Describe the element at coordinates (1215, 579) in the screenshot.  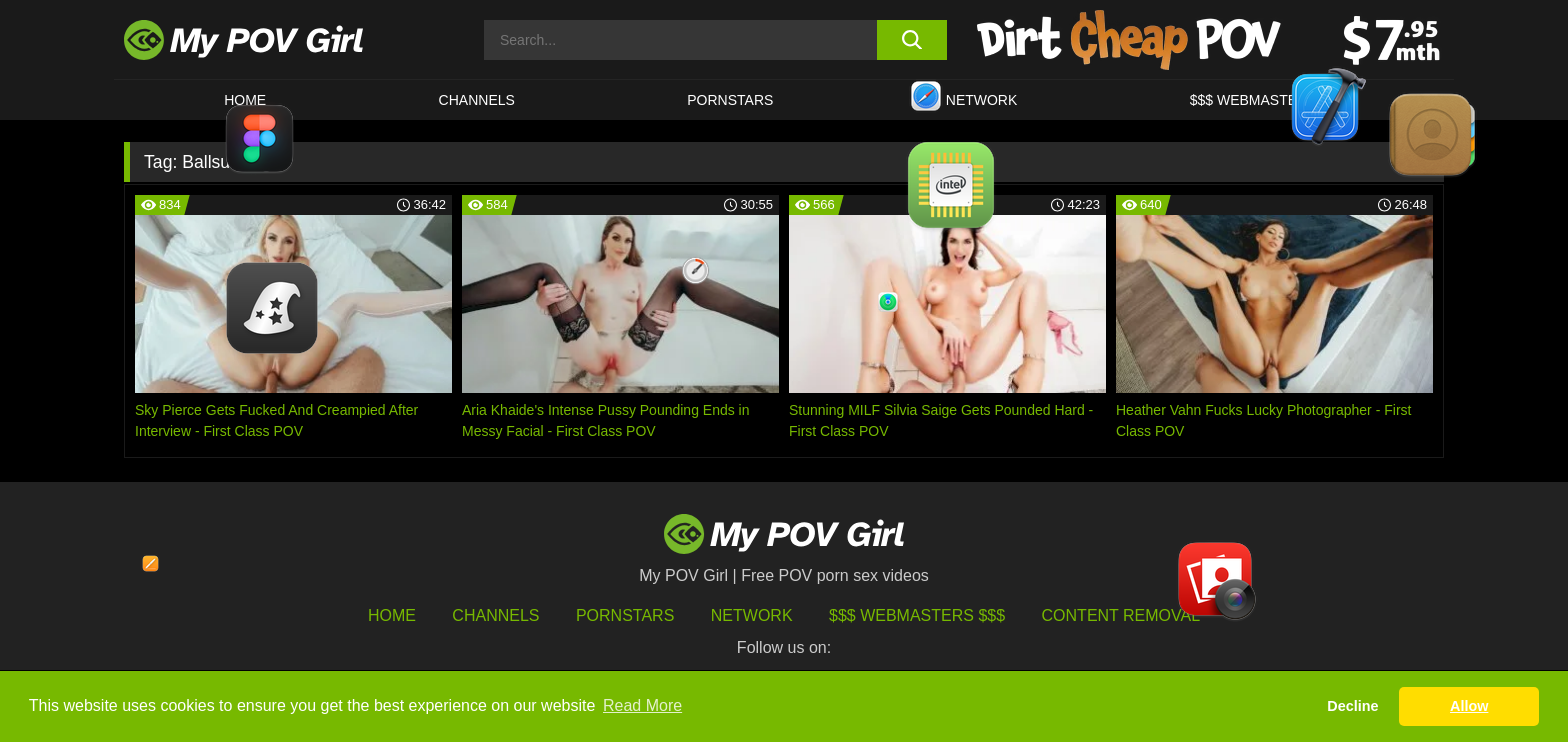
I see `open Photo Booth app` at that location.